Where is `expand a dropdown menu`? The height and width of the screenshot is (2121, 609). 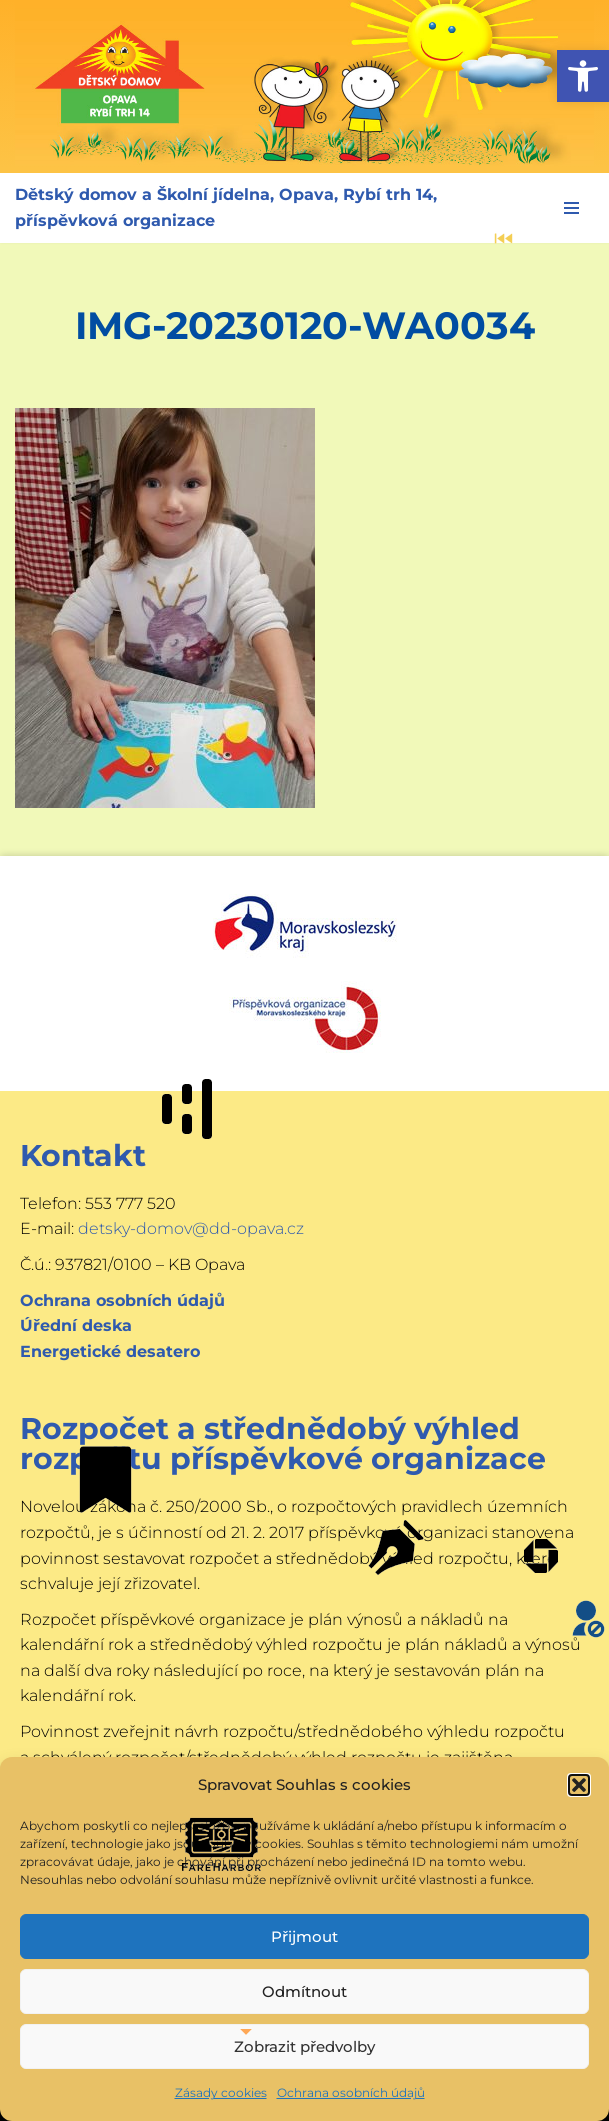
expand a dropdown menu is located at coordinates (246, 2032).